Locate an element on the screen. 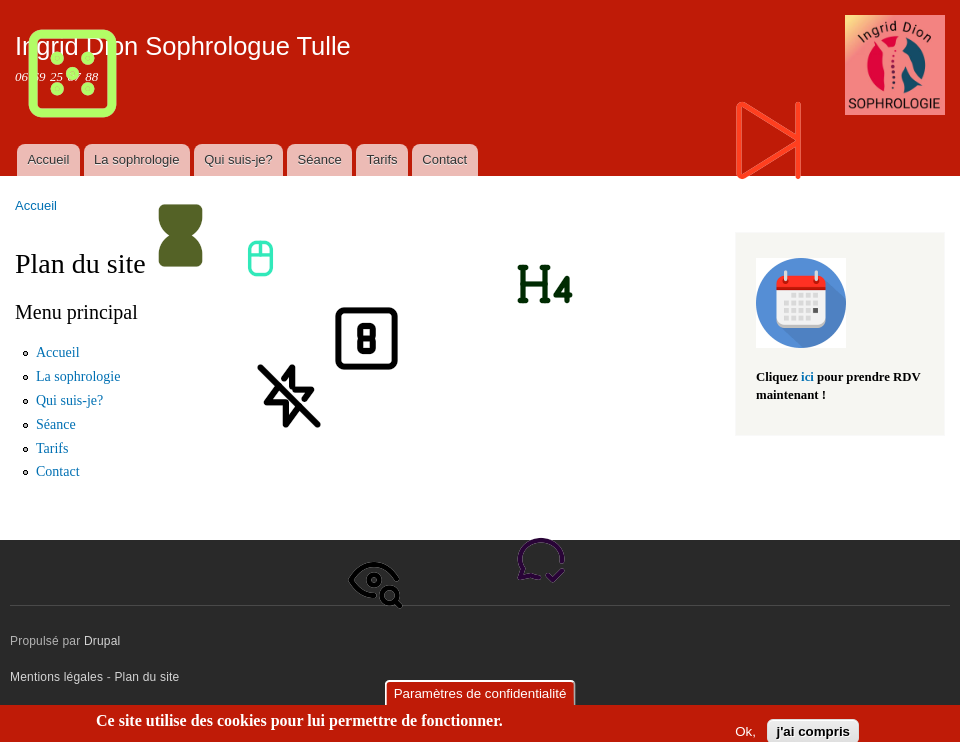 The width and height of the screenshot is (960, 742). randomize or shuffle content is located at coordinates (72, 73).